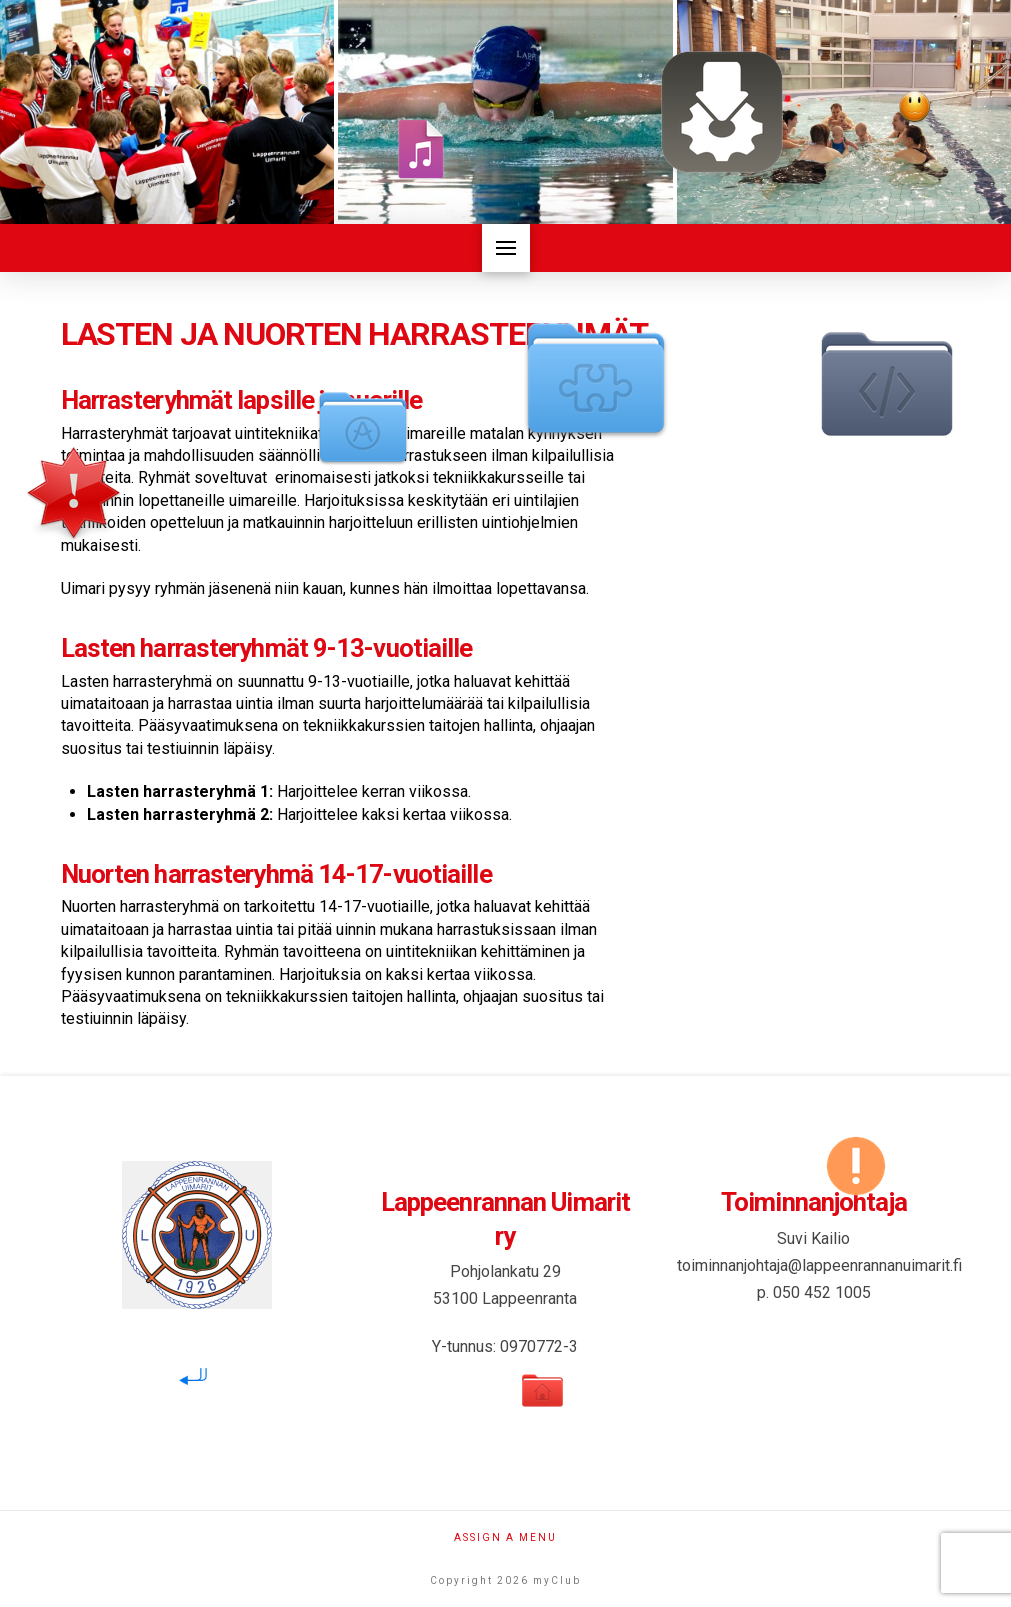 This screenshot has height=1607, width=1011. I want to click on indicates a critical software update is available, so click(74, 493).